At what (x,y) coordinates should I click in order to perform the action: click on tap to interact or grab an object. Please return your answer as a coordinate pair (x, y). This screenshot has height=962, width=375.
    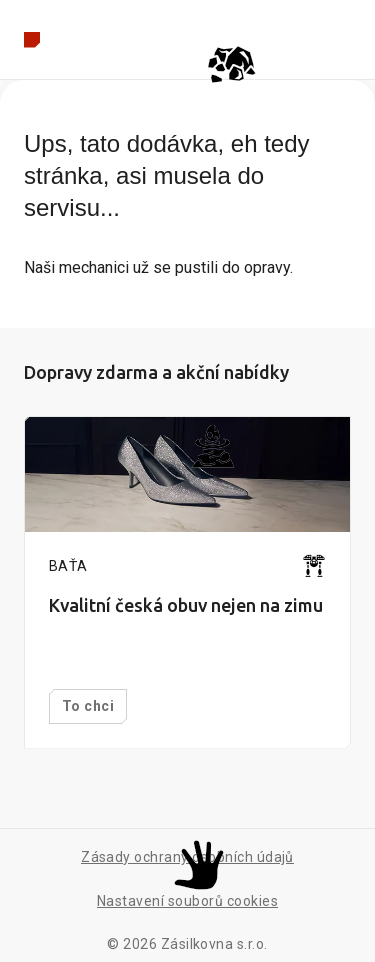
    Looking at the image, I should click on (199, 865).